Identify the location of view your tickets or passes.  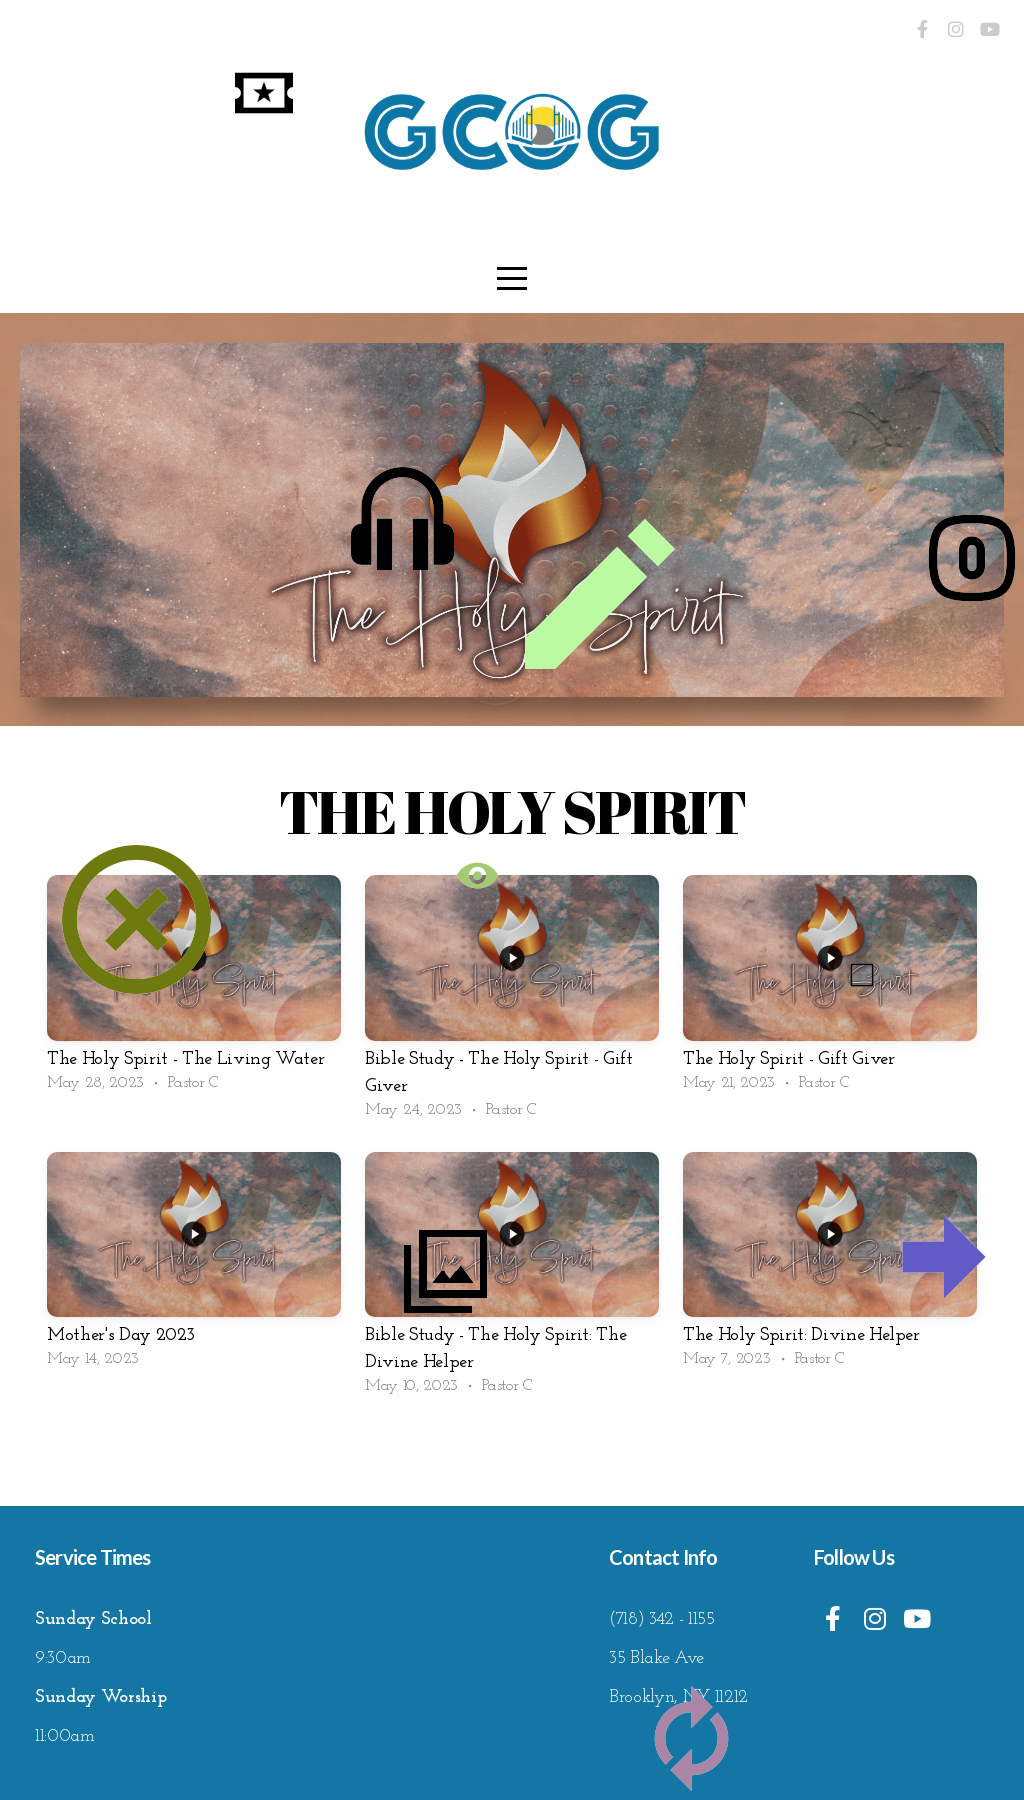
(264, 93).